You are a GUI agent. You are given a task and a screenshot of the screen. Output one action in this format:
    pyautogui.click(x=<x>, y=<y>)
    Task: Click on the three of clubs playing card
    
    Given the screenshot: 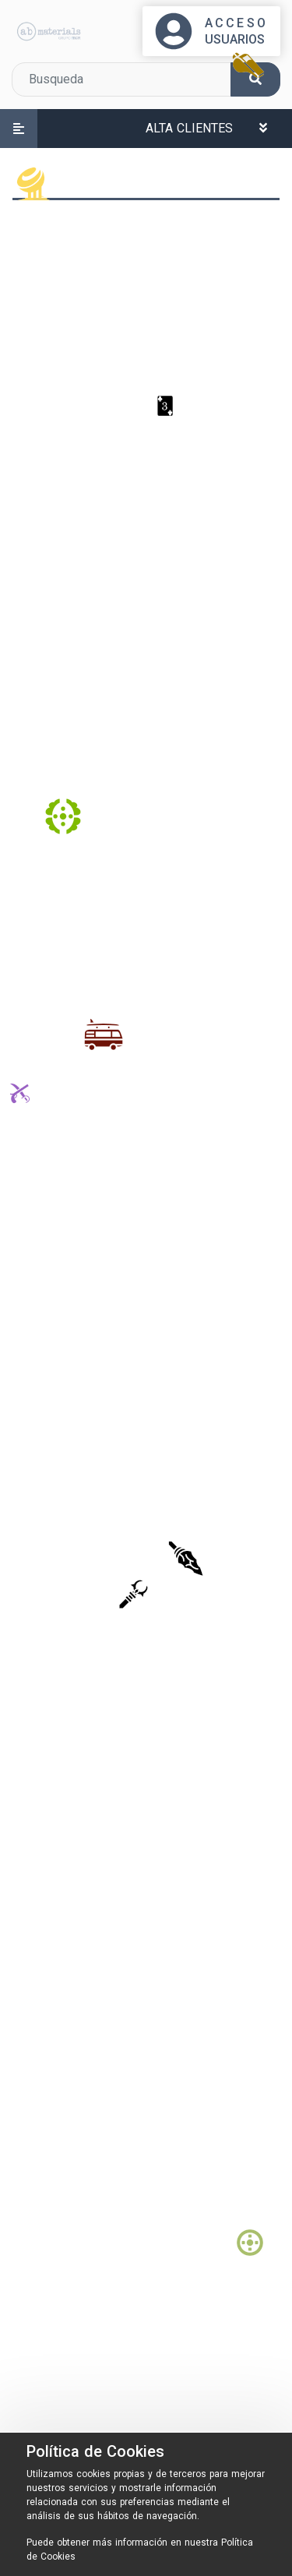 What is the action you would take?
    pyautogui.click(x=165, y=406)
    